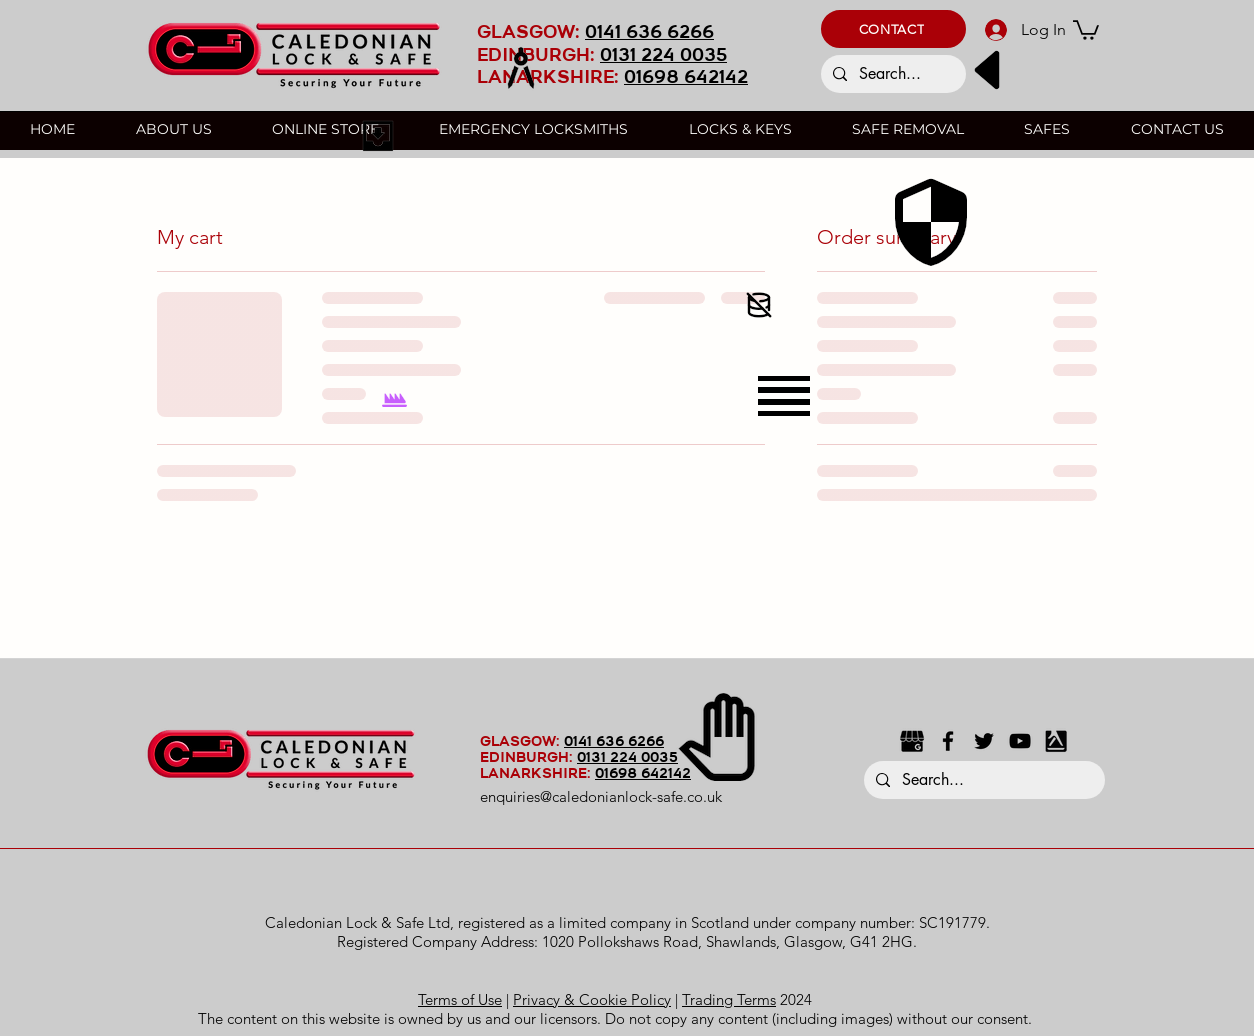 Image resolution: width=1254 pixels, height=1036 pixels. I want to click on indicates a road hazard or spike strip ahead, so click(394, 399).